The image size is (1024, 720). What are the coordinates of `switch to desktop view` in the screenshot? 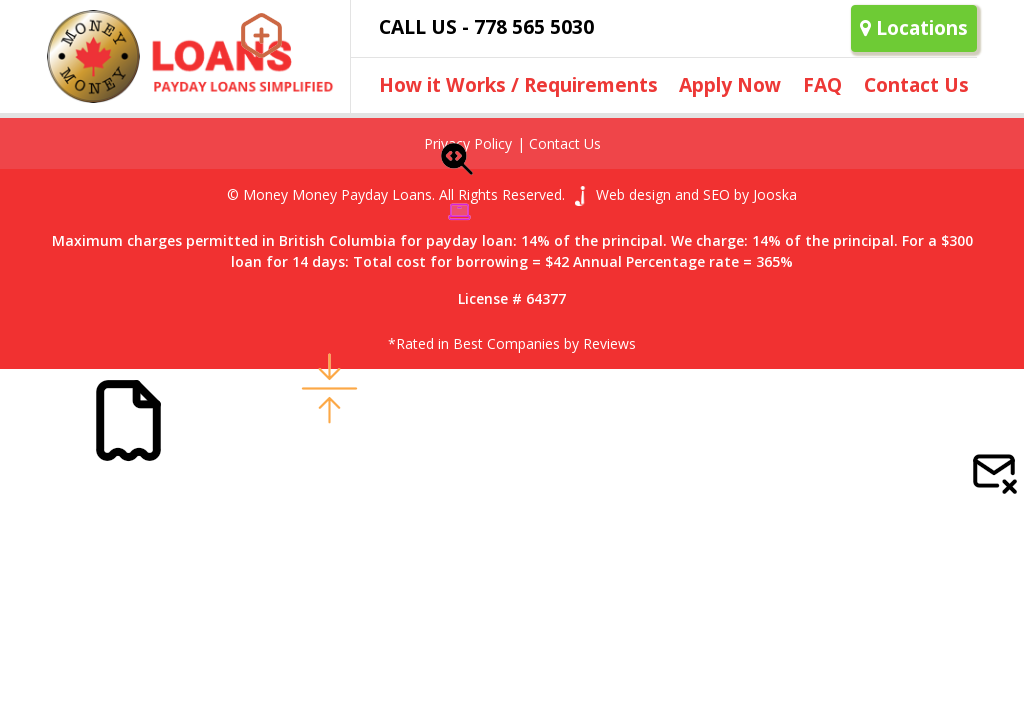 It's located at (459, 211).